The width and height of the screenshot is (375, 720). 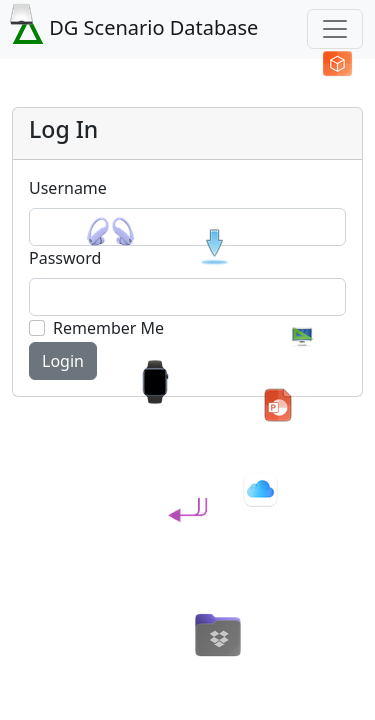 What do you see at coordinates (278, 405) in the screenshot?
I see `open a PowerPoint presentation file` at bounding box center [278, 405].